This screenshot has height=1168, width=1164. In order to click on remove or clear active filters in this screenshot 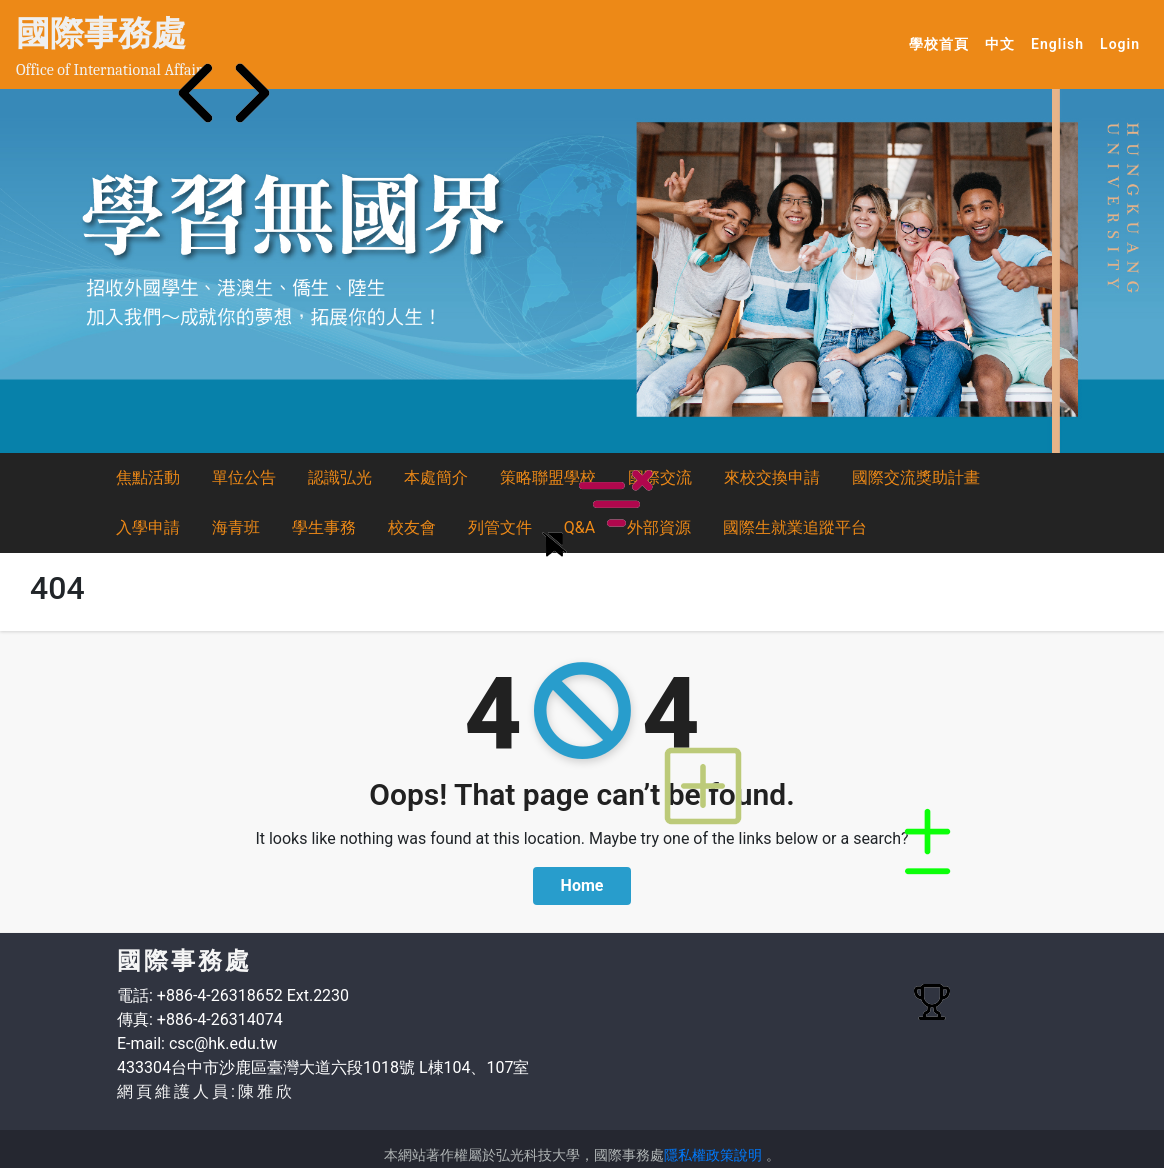, I will do `click(616, 505)`.